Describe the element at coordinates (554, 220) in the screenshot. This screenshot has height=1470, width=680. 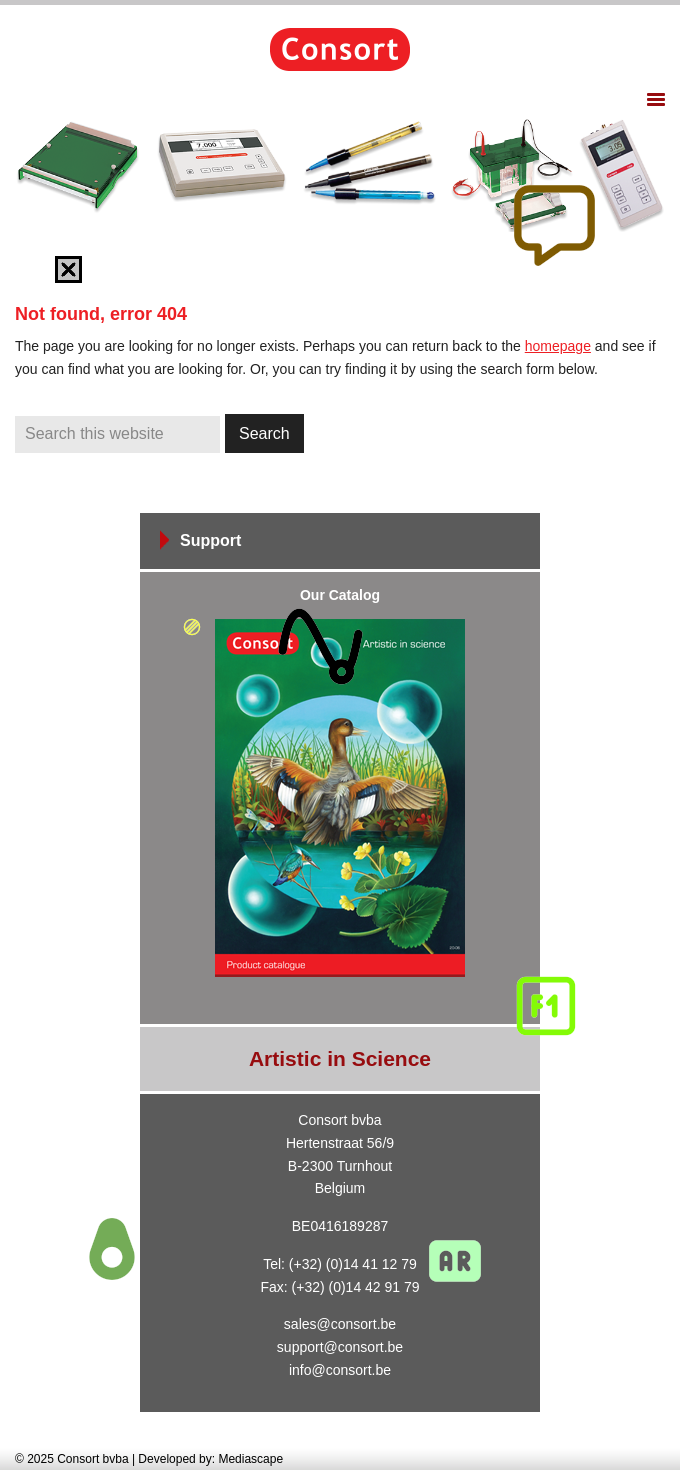
I see `open messaging or chat` at that location.